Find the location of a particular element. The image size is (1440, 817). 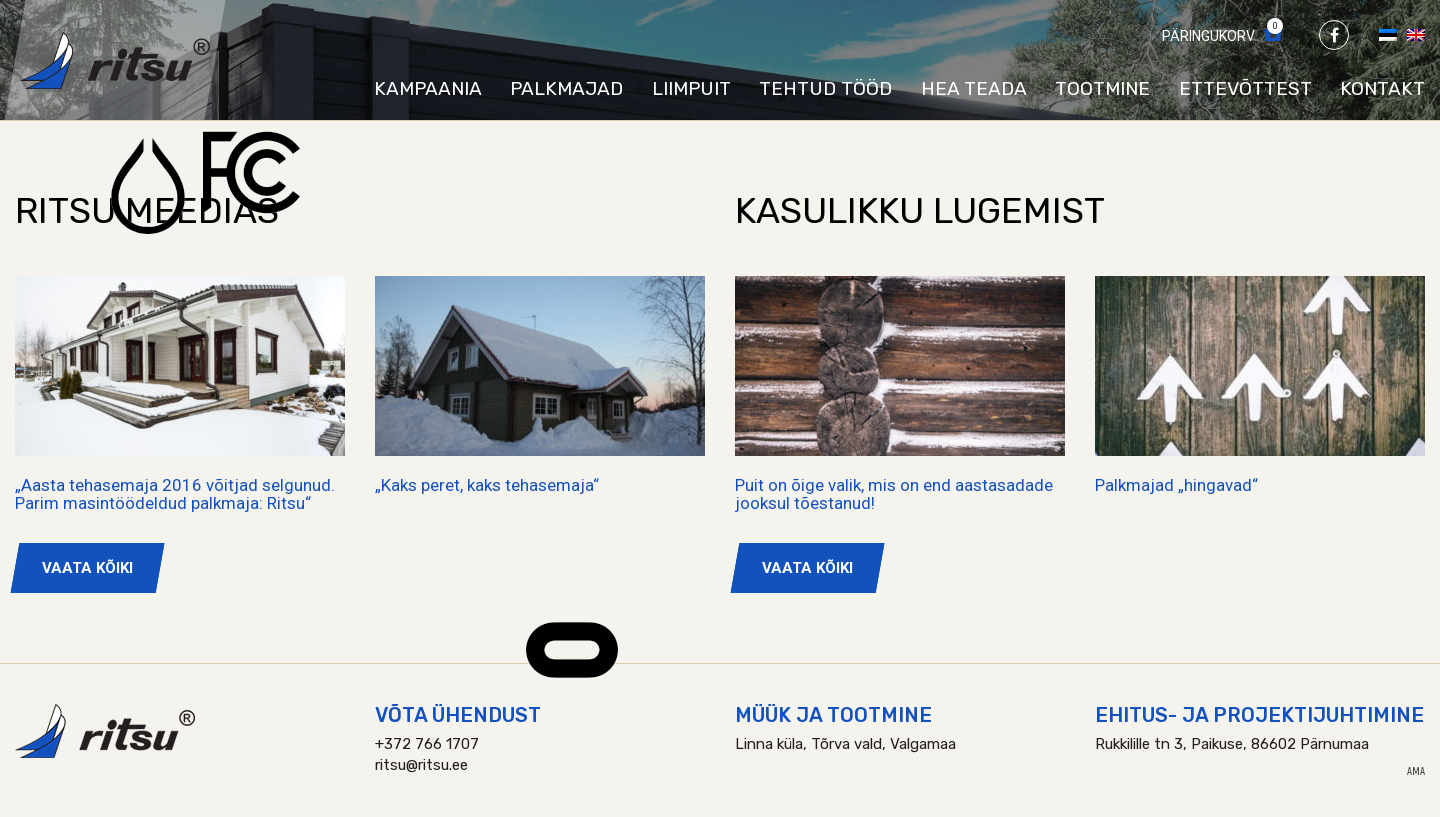

open Oculus VR app or settings is located at coordinates (572, 650).